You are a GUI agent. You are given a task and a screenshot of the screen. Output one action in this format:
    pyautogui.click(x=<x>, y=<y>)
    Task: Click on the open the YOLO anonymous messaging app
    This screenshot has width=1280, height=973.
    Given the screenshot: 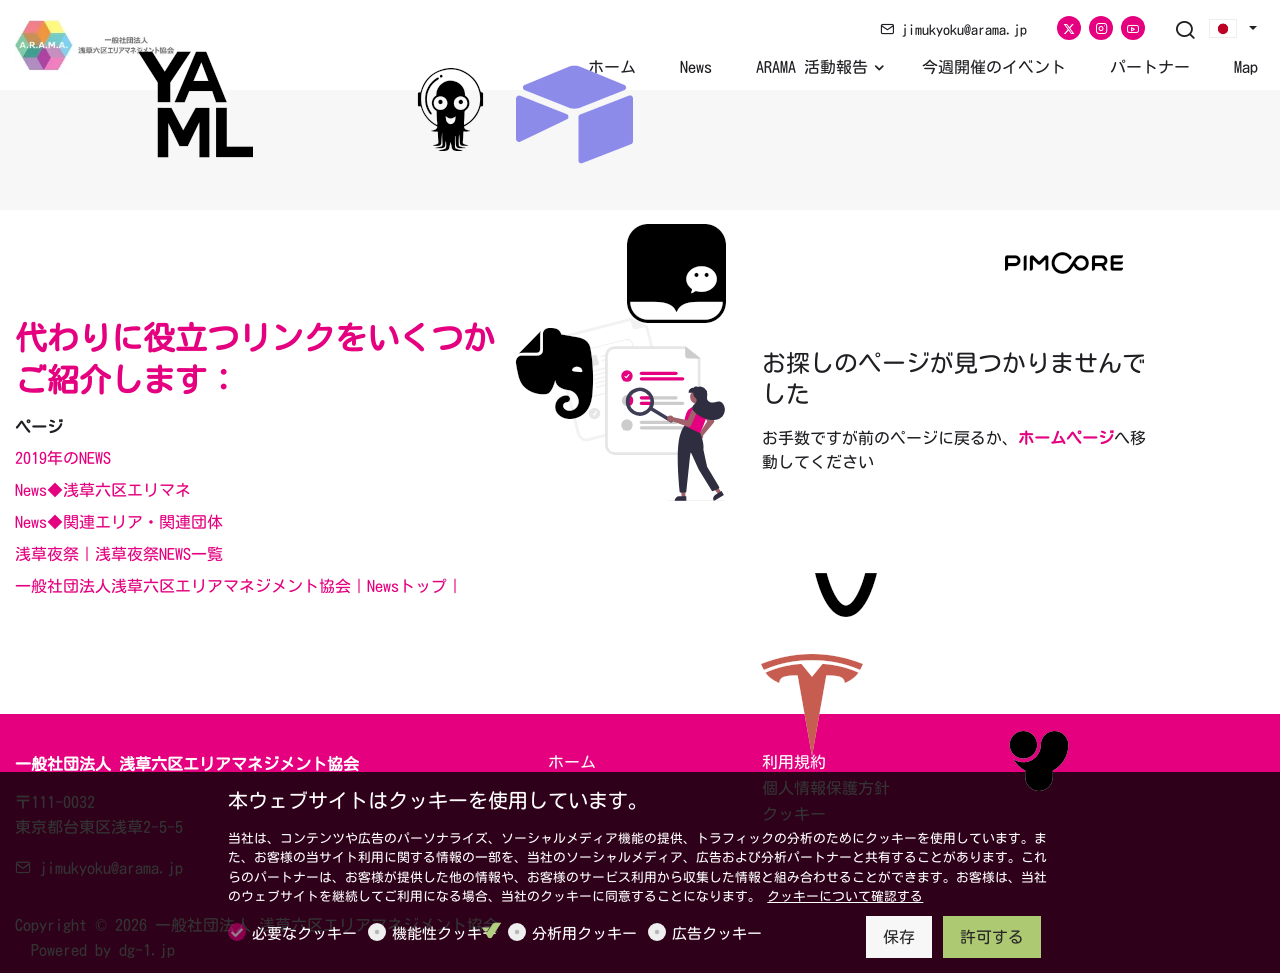 What is the action you would take?
    pyautogui.click(x=1039, y=761)
    